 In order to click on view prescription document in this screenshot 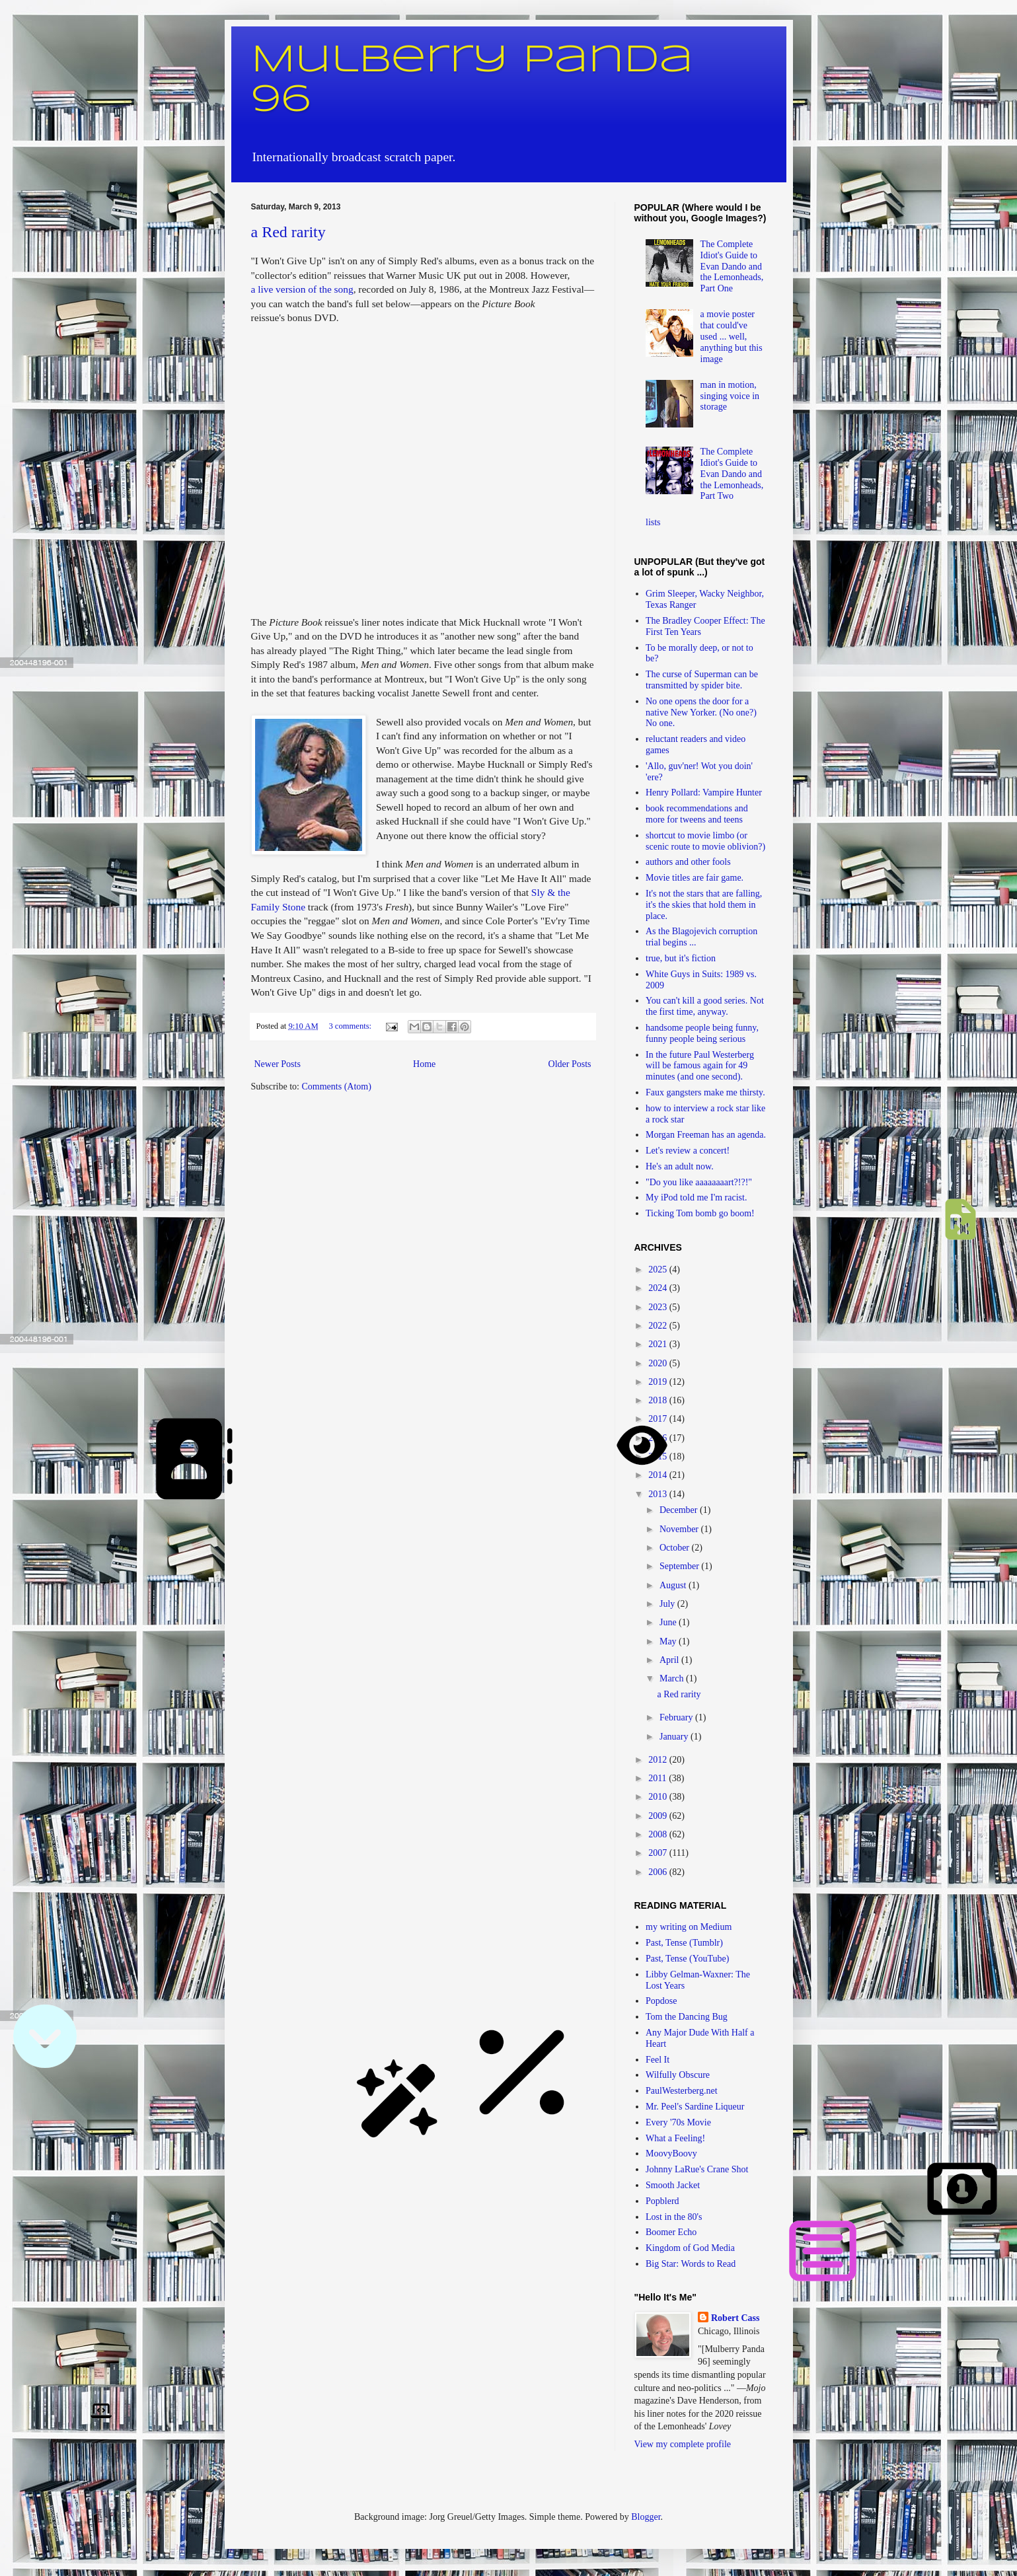, I will do `click(960, 1219)`.